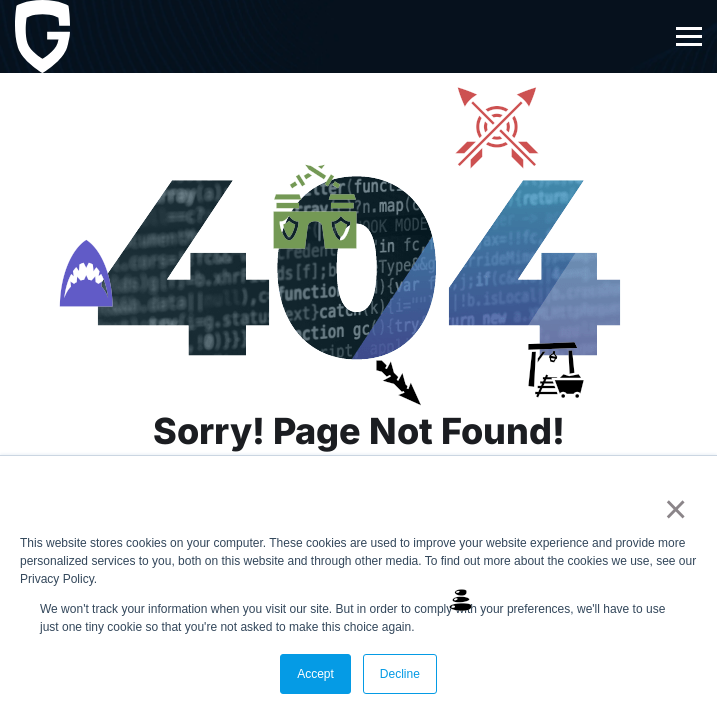 The image size is (717, 720). Describe the element at coordinates (86, 273) in the screenshot. I see `shark or dangerous creature indicator in a game` at that location.